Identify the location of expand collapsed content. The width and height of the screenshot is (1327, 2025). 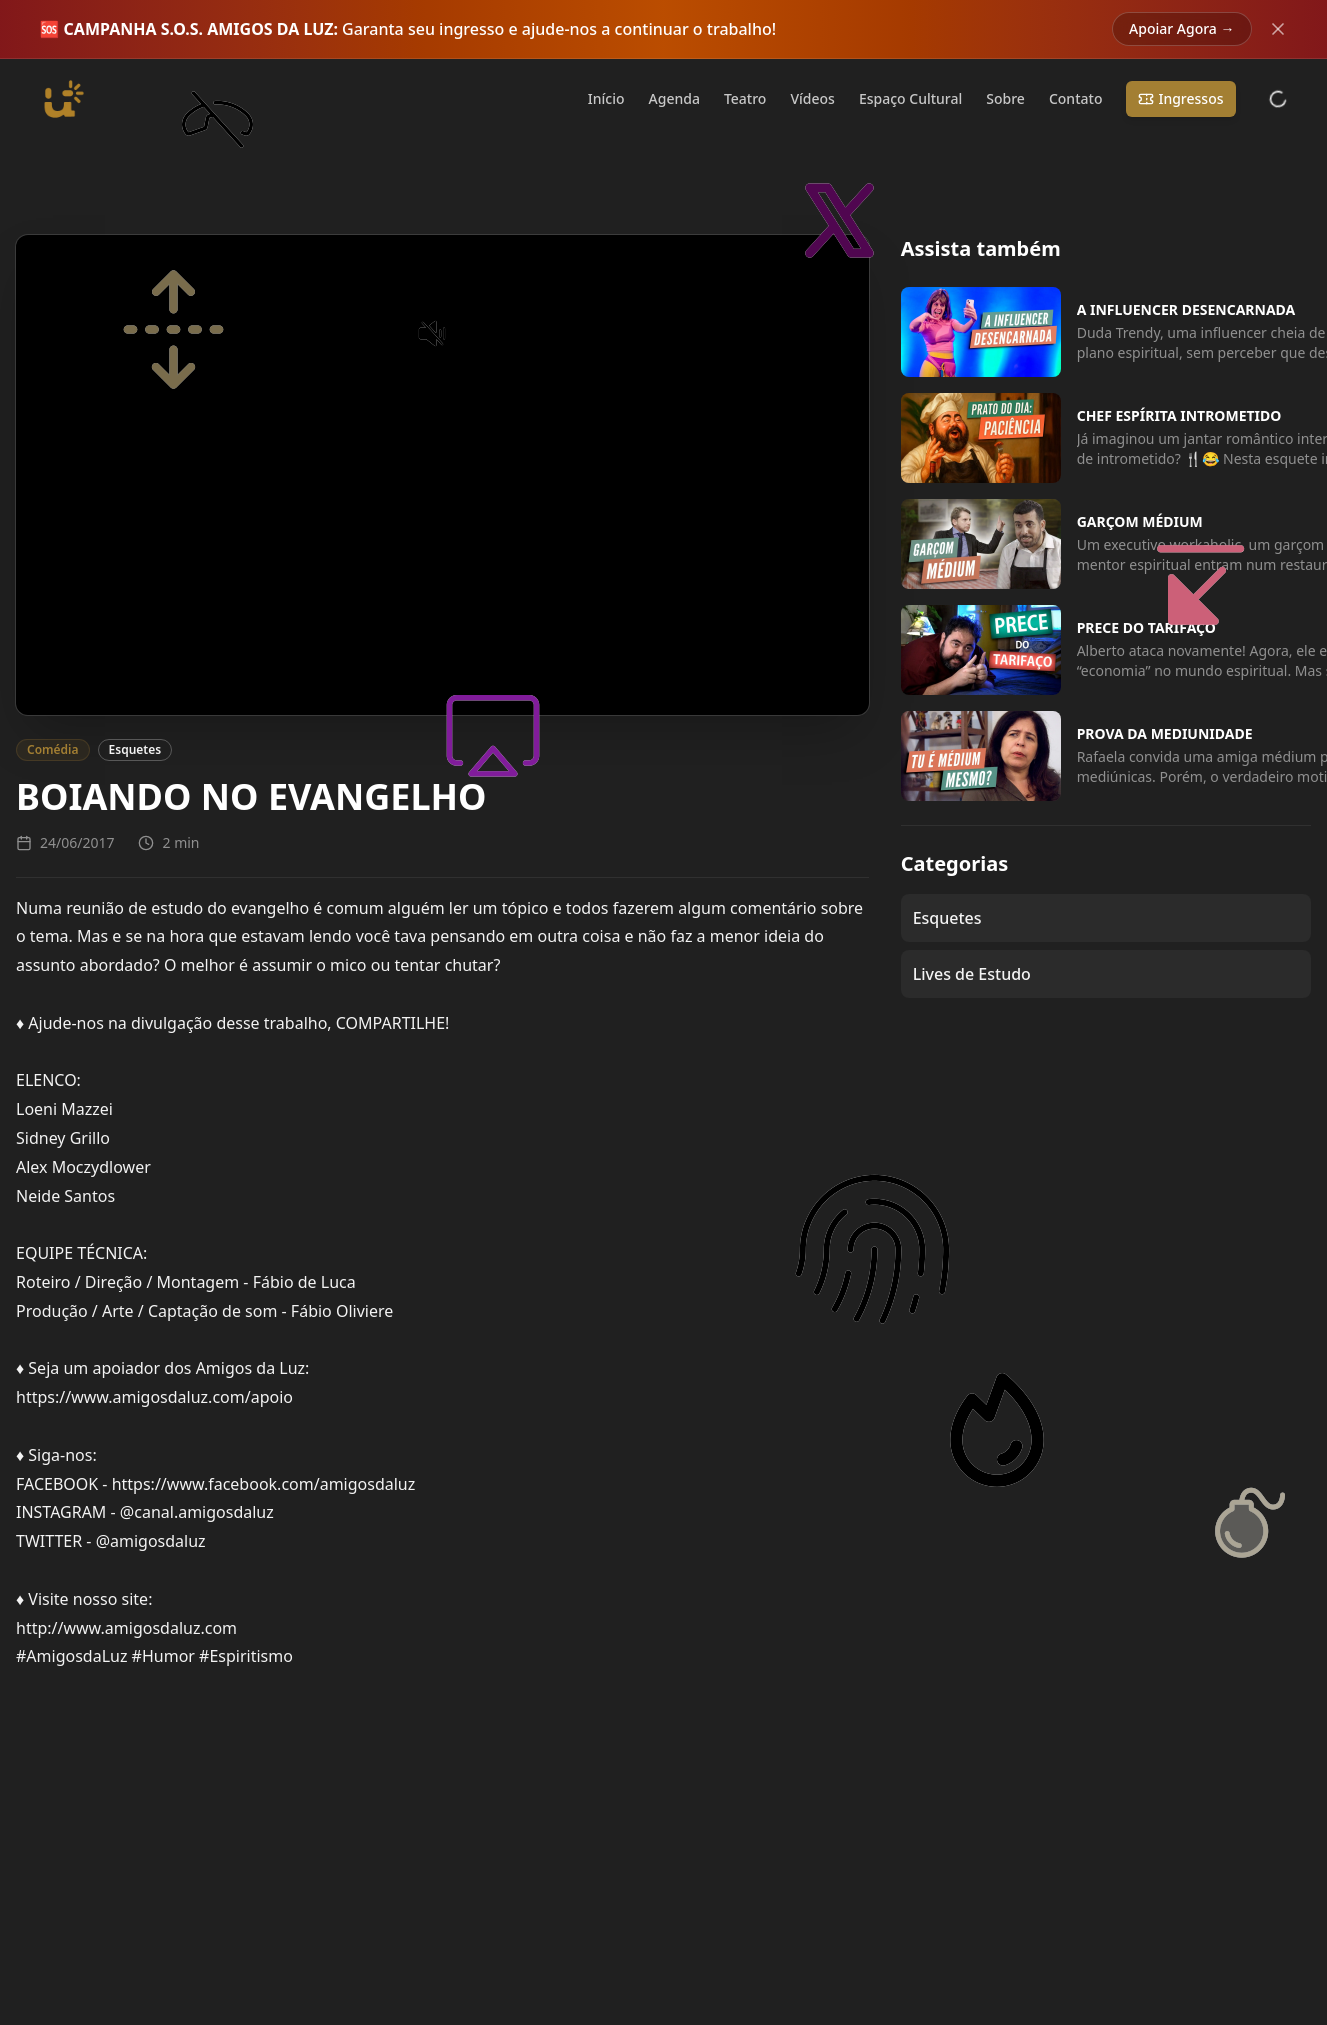
(173, 329).